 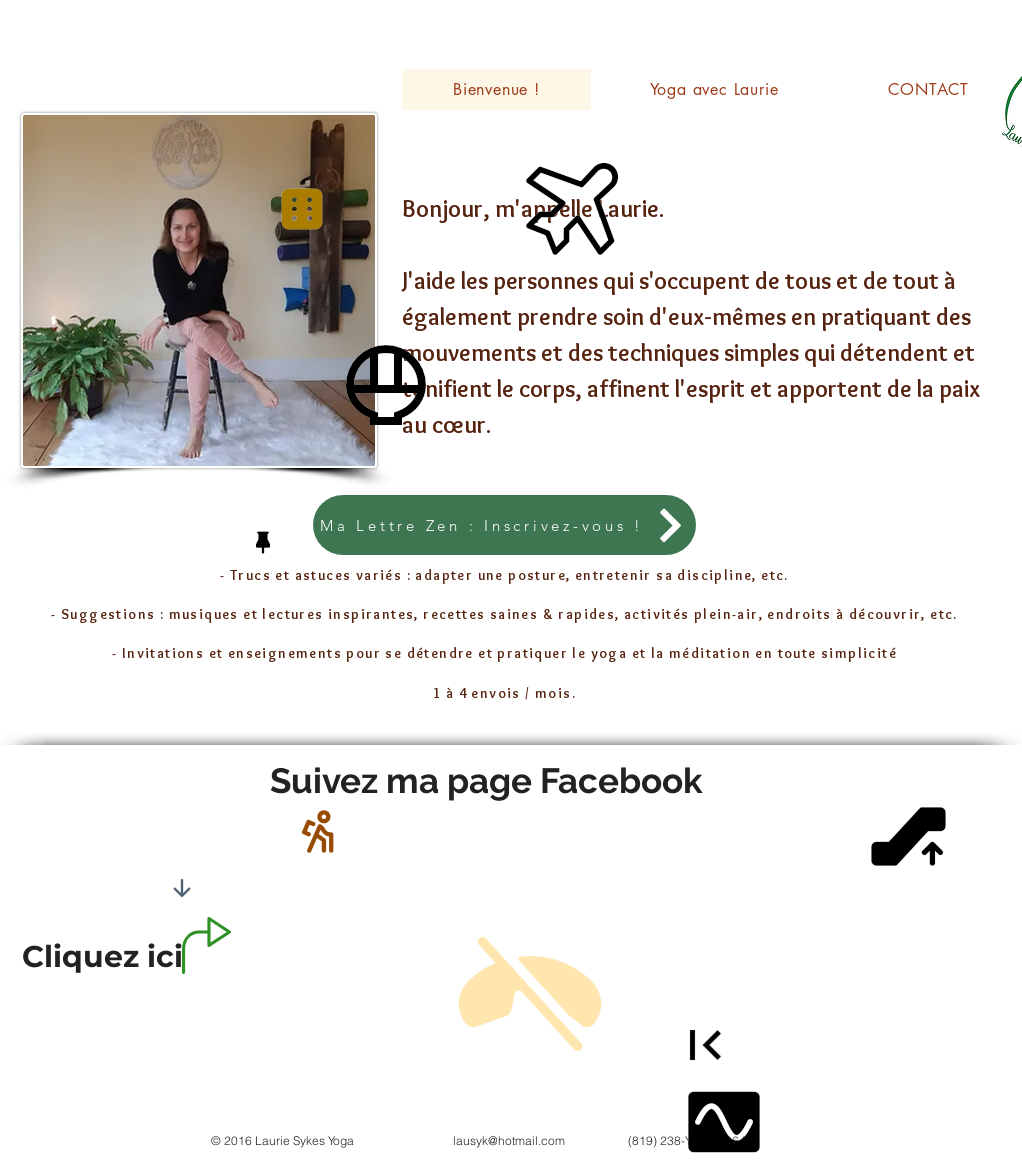 What do you see at coordinates (182, 888) in the screenshot?
I see `scroll down or view more content` at bounding box center [182, 888].